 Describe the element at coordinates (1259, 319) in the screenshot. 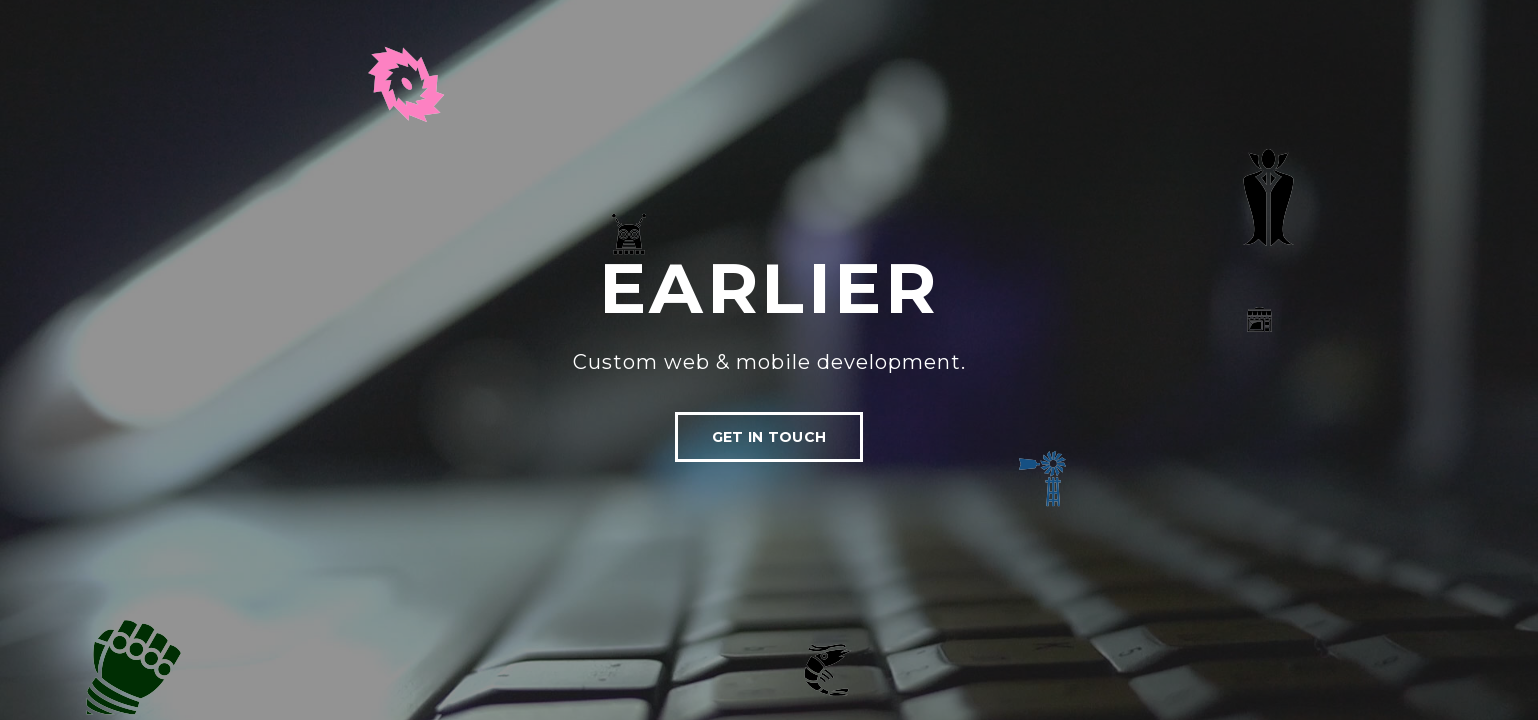

I see `open the in-game shop or store` at that location.